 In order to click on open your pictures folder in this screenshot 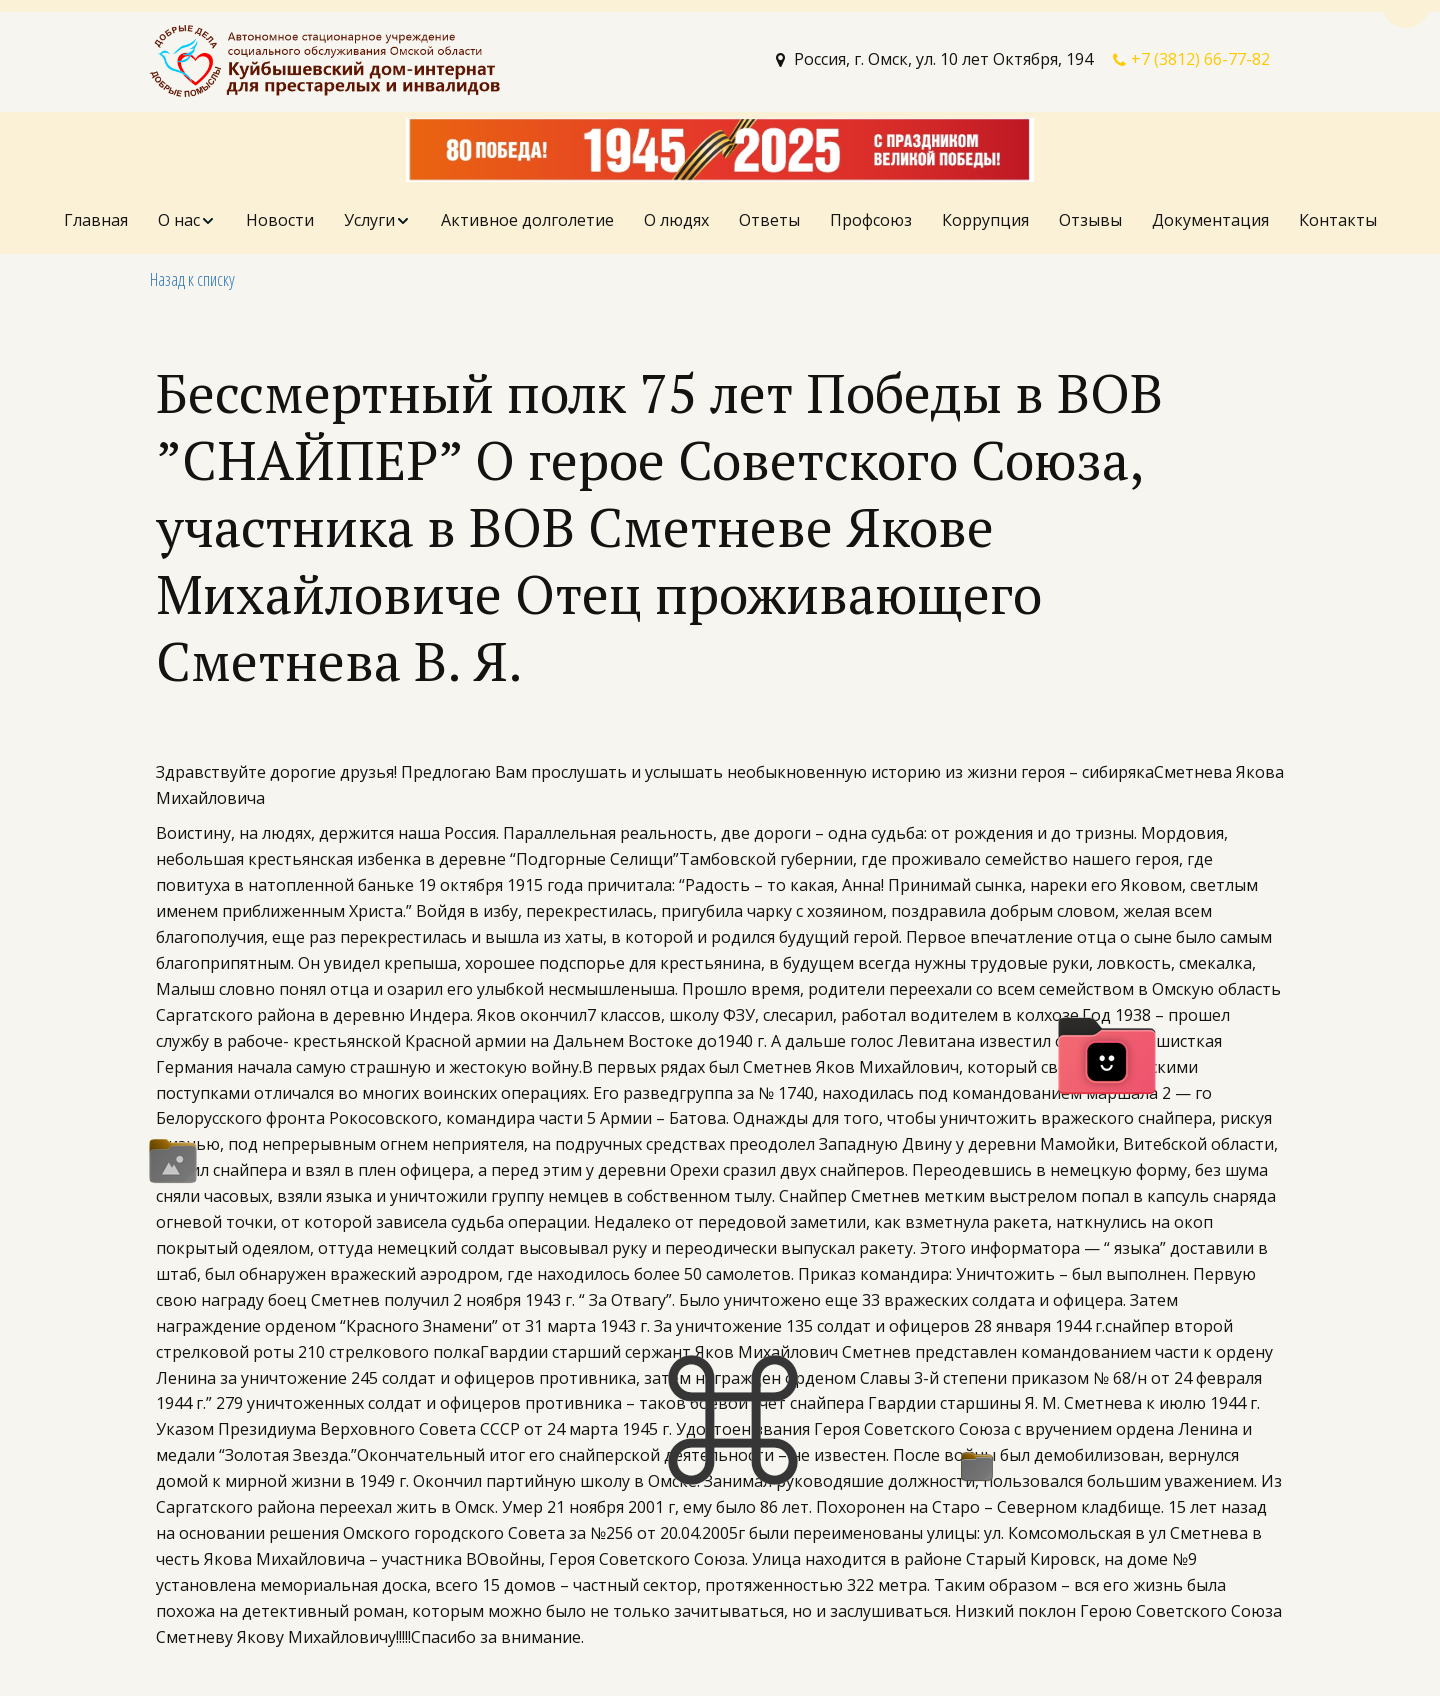, I will do `click(173, 1161)`.